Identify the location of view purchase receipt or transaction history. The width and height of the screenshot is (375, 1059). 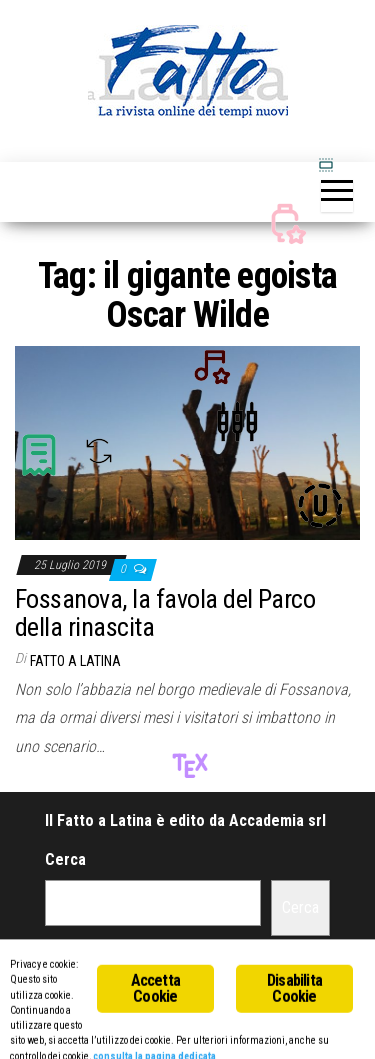
(39, 455).